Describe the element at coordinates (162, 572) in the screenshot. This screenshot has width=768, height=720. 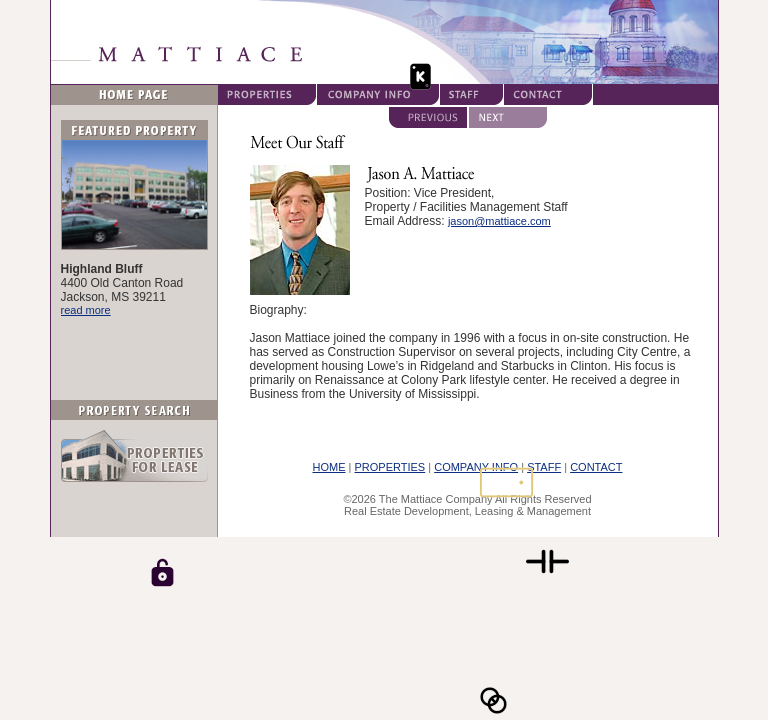
I see `unlock a secured item or feature` at that location.